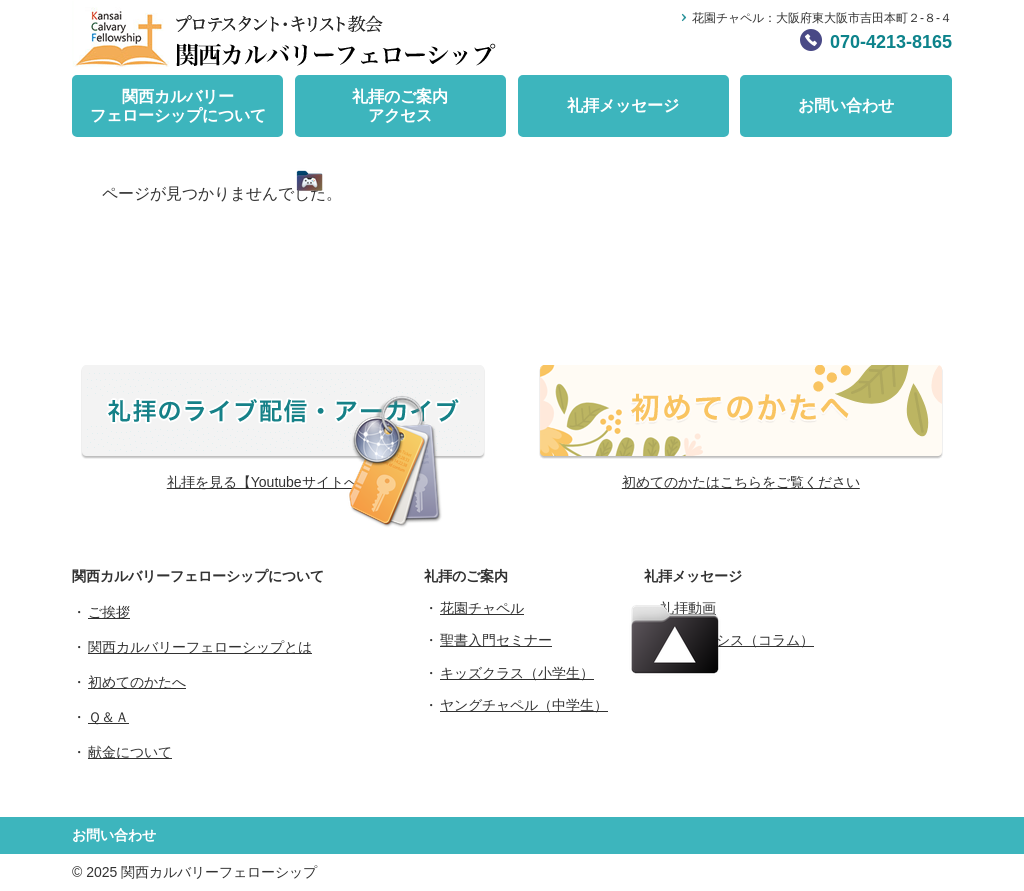  What do you see at coordinates (395, 461) in the screenshot?
I see `view and manage kerberos authentication tickets` at bounding box center [395, 461].